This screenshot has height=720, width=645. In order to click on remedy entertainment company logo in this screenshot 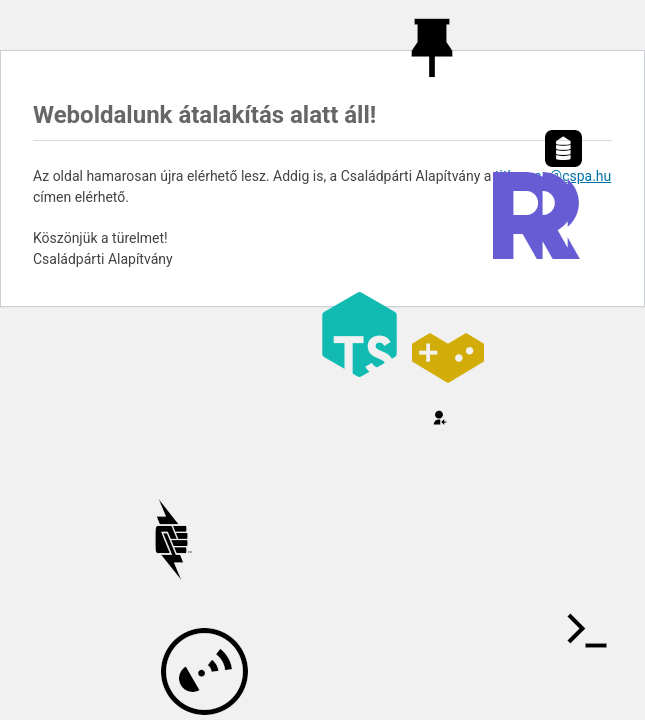, I will do `click(536, 215)`.